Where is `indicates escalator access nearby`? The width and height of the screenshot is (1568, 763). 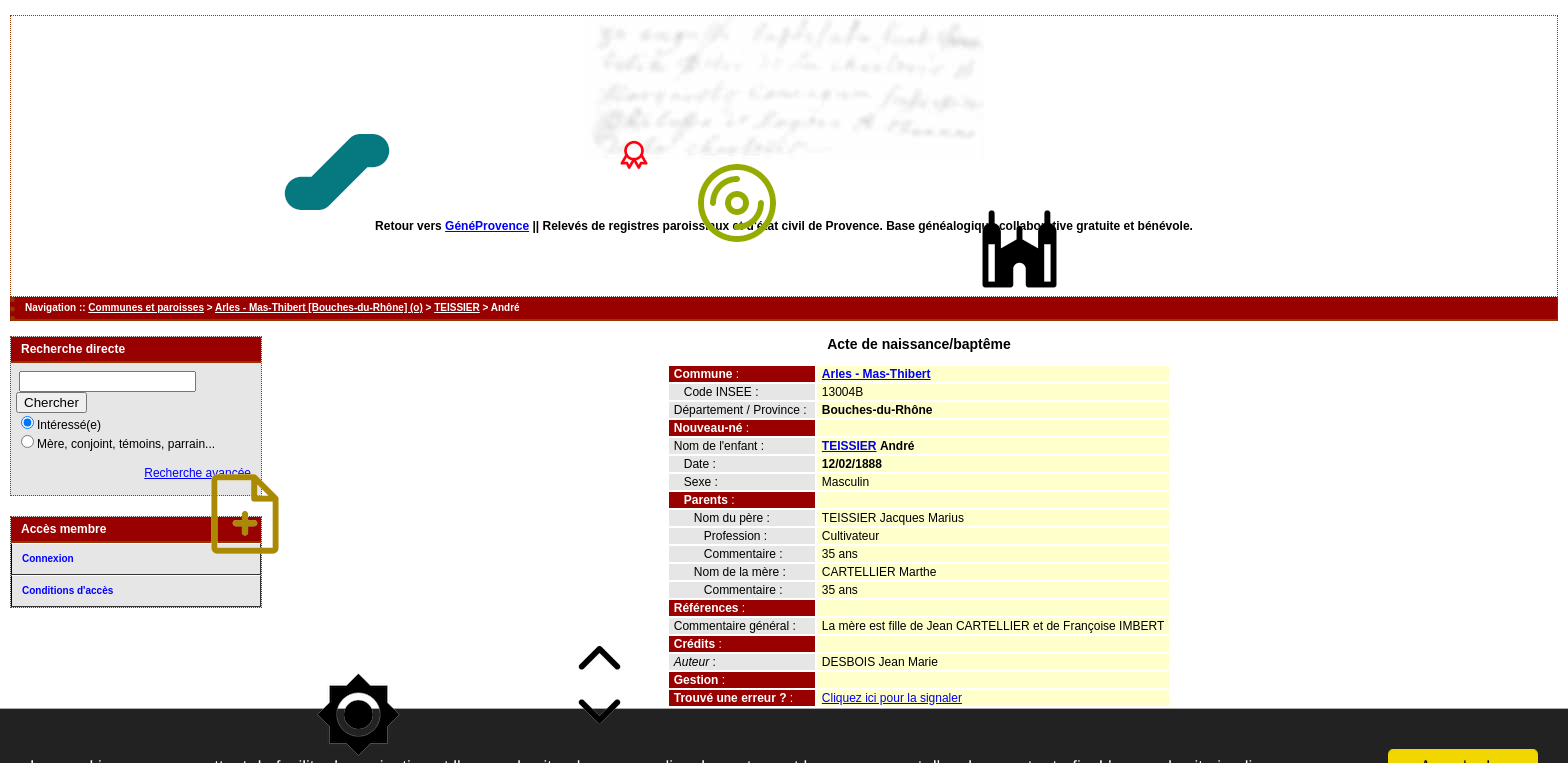 indicates escalator access nearby is located at coordinates (337, 172).